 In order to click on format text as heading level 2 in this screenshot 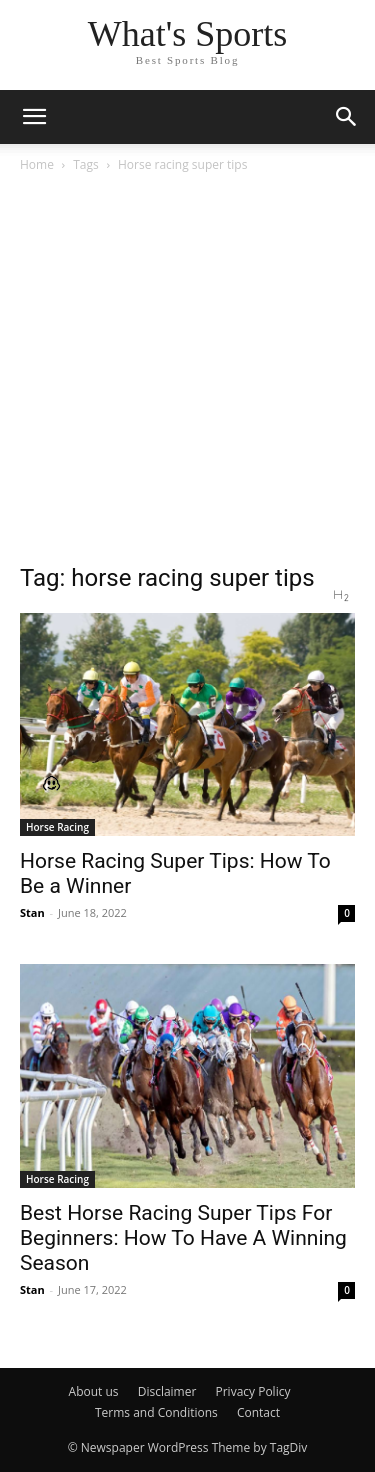, I will do `click(340, 595)`.